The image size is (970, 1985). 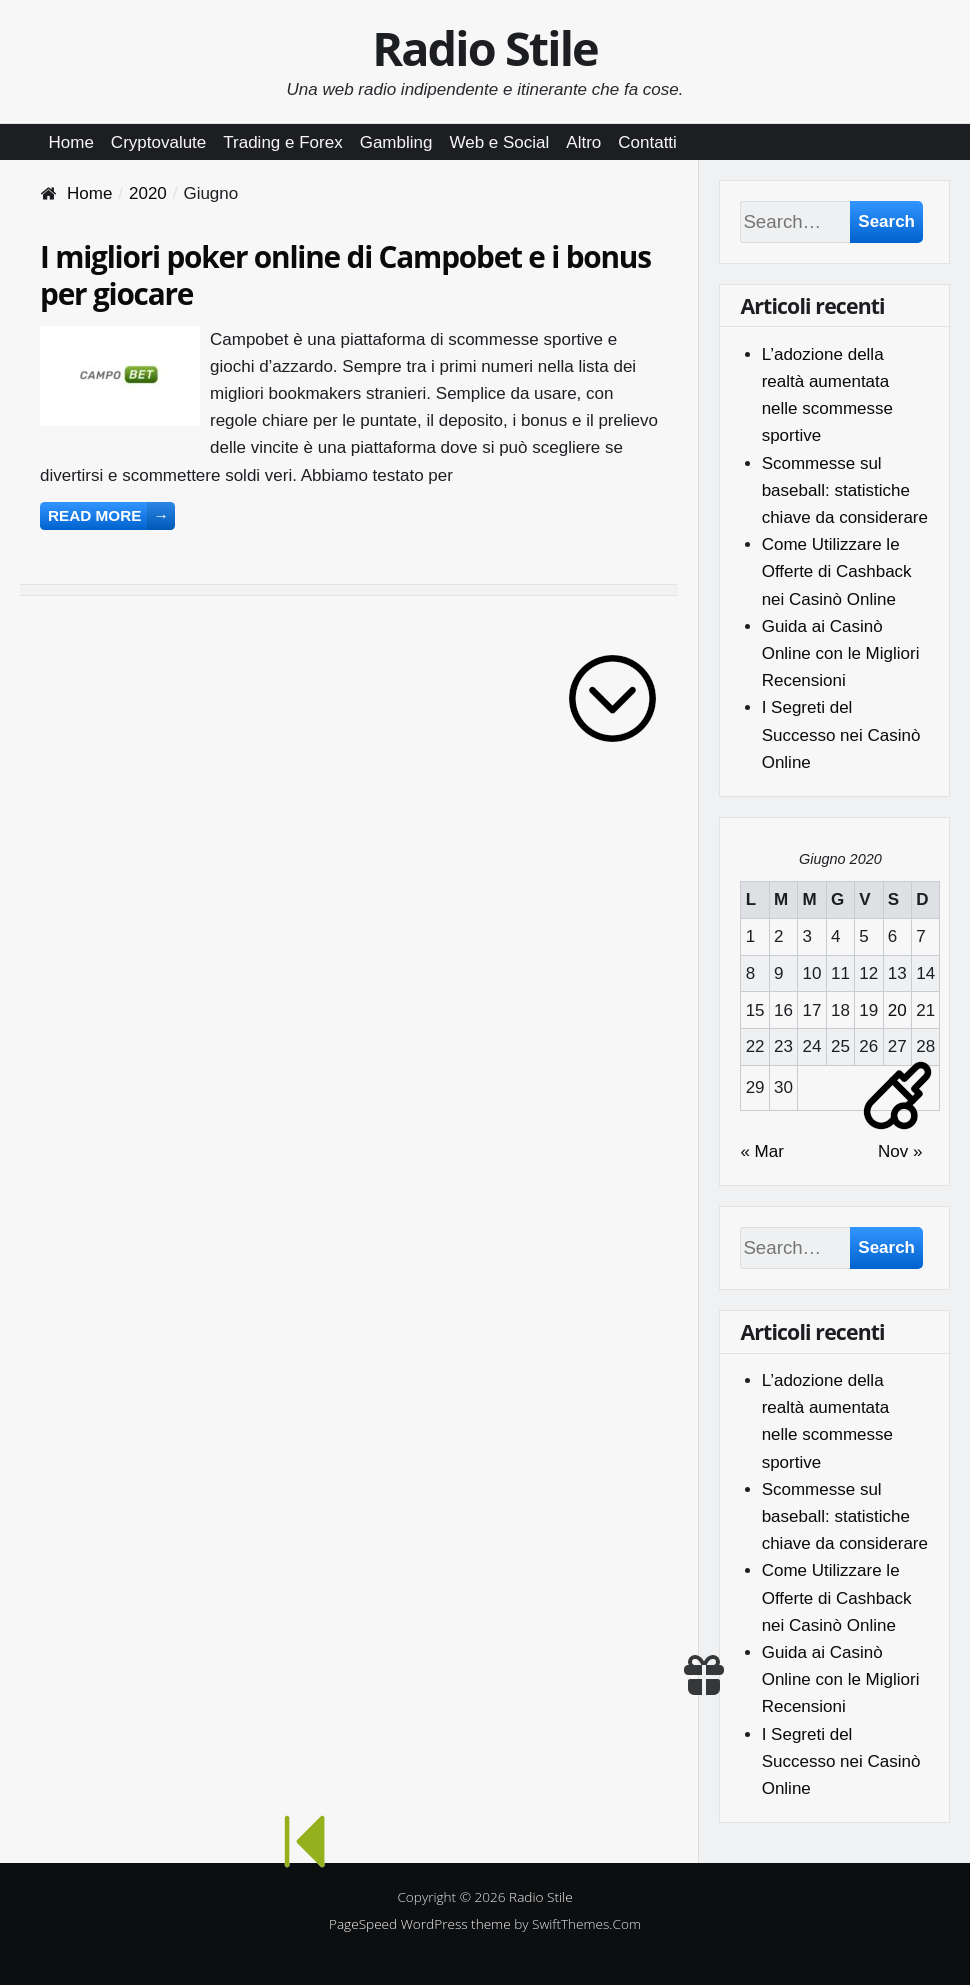 I want to click on view or redeem a gift, so click(x=704, y=1675).